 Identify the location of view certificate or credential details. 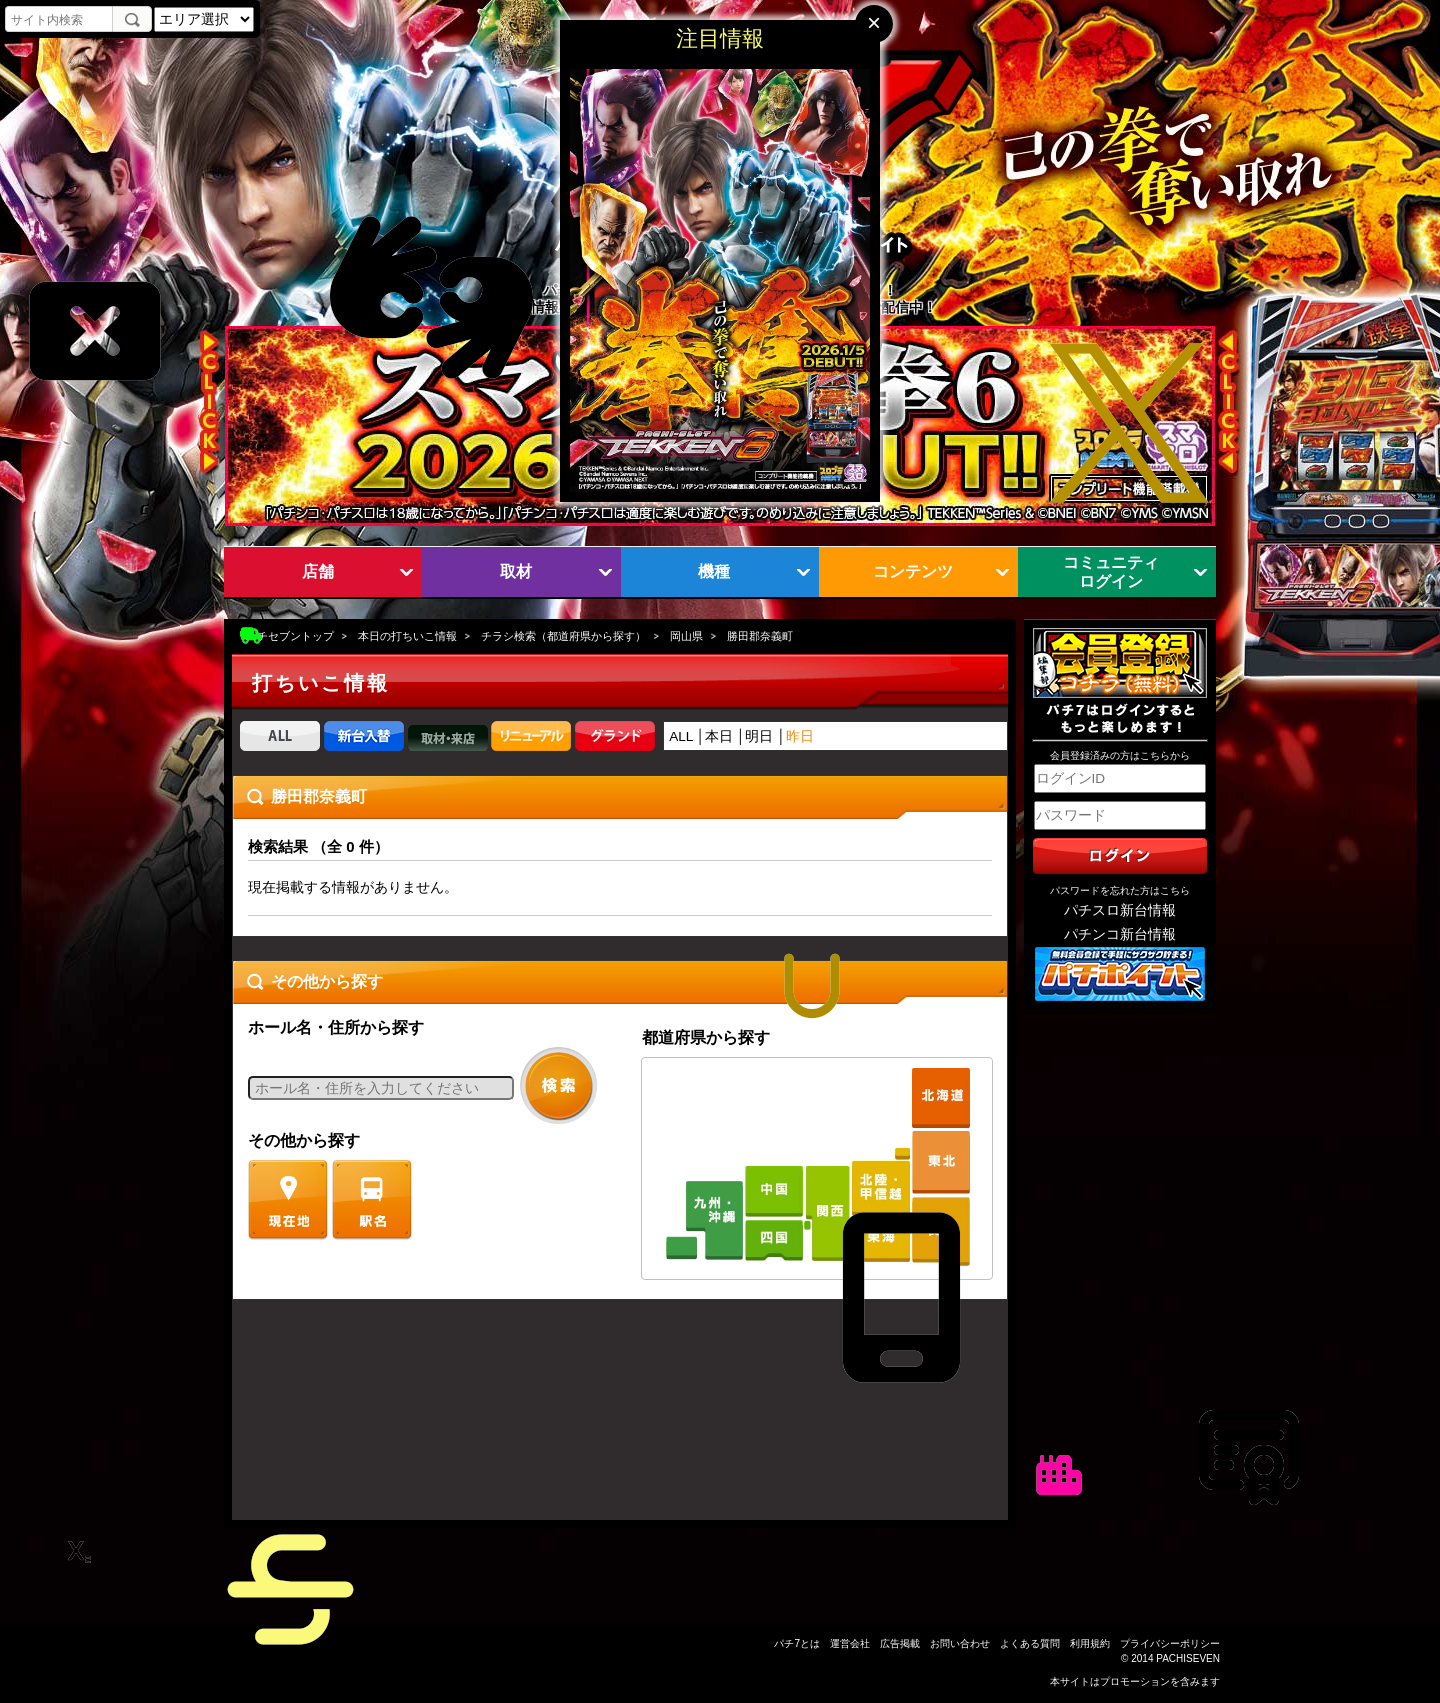
(1249, 1450).